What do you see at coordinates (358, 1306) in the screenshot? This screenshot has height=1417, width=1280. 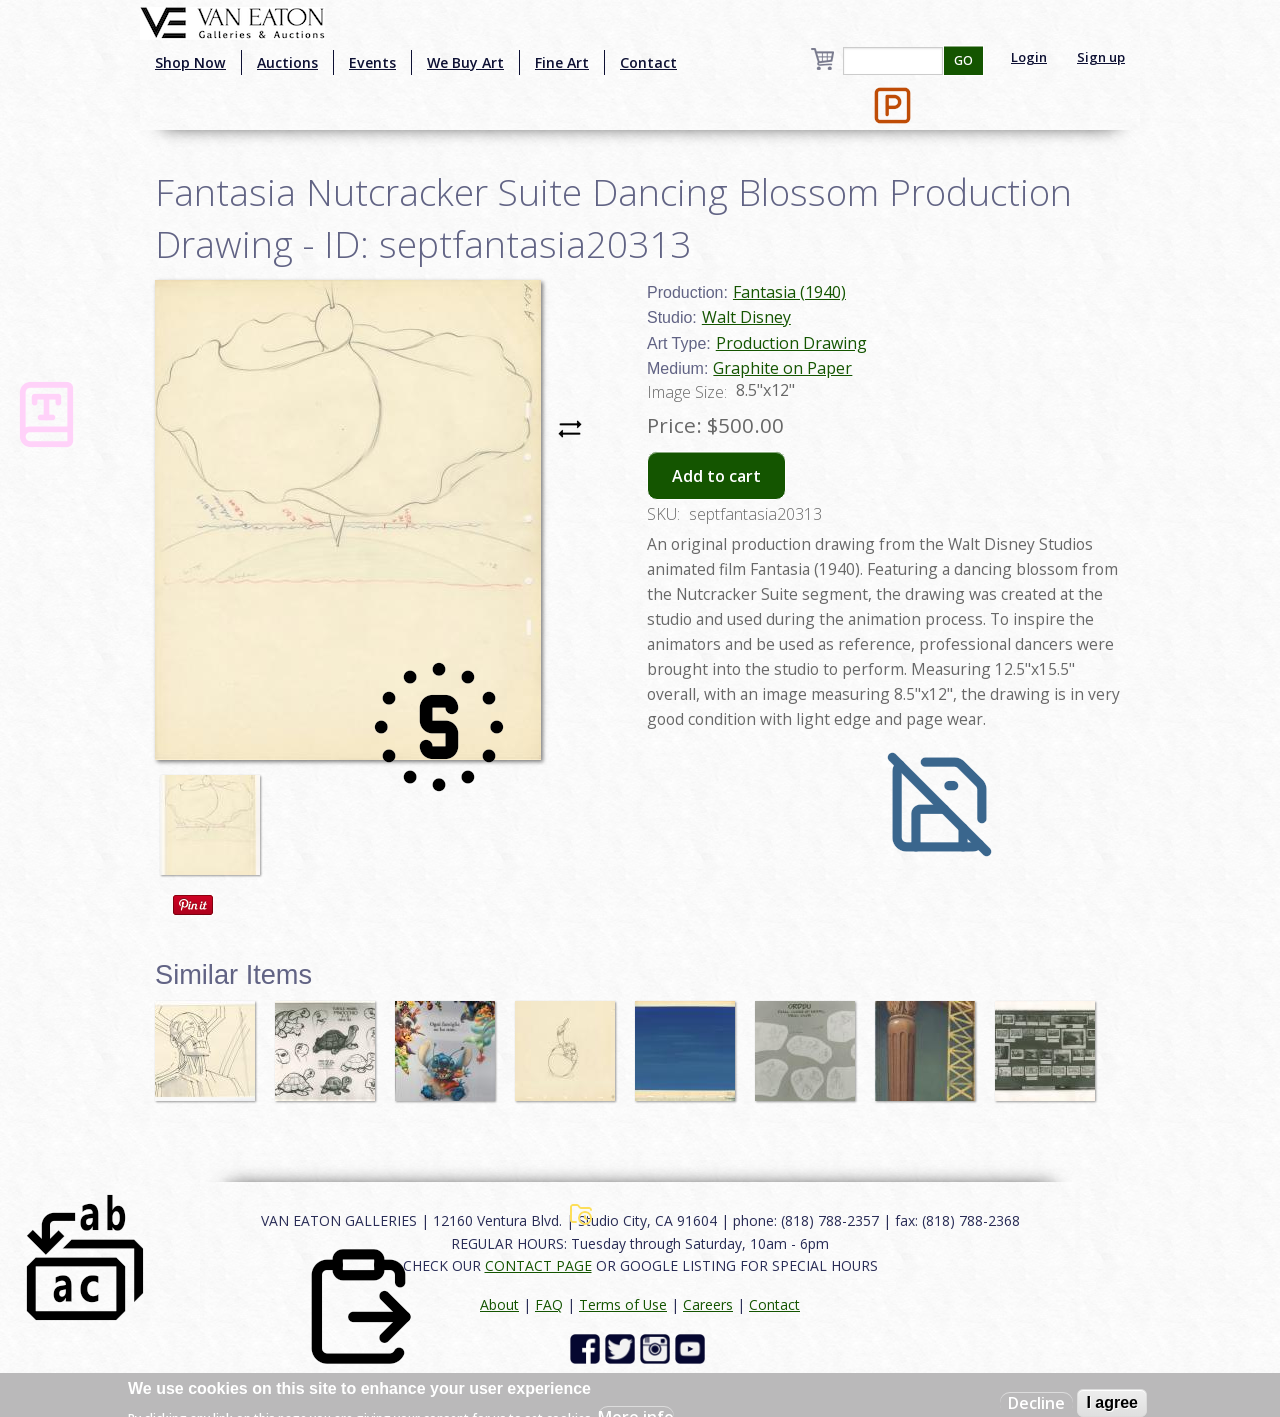 I see `paste content from clipboard` at bounding box center [358, 1306].